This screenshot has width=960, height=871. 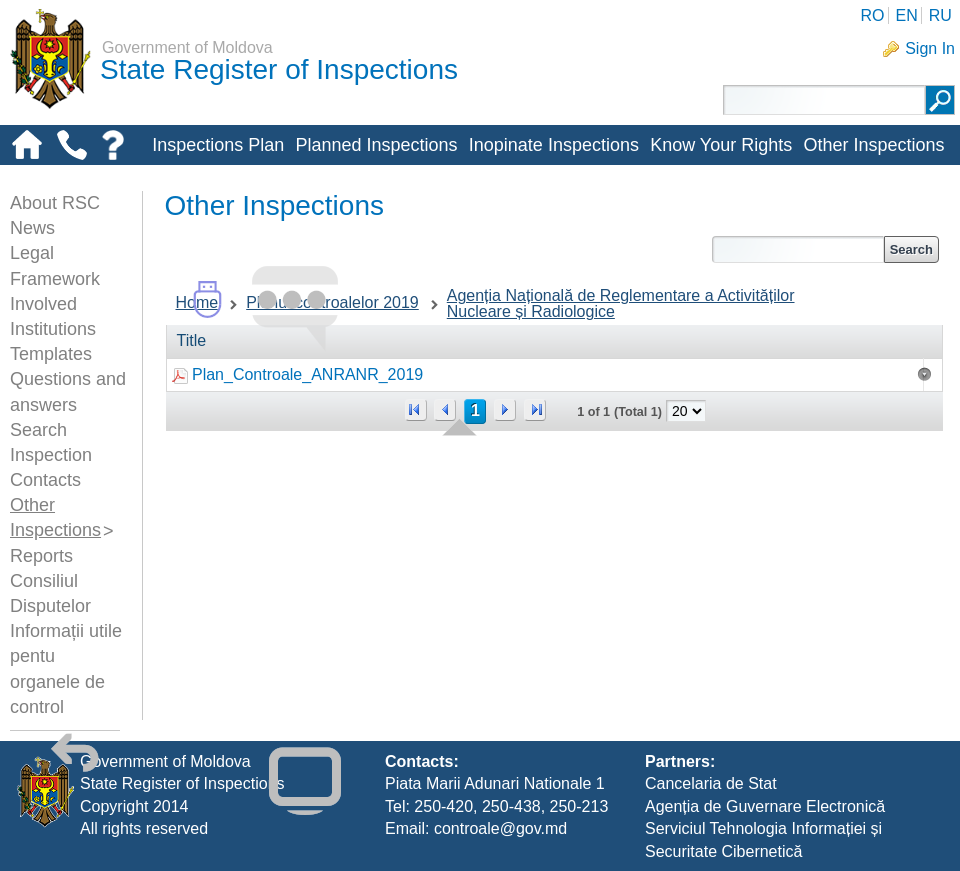 I want to click on access removable media settings, so click(x=207, y=299).